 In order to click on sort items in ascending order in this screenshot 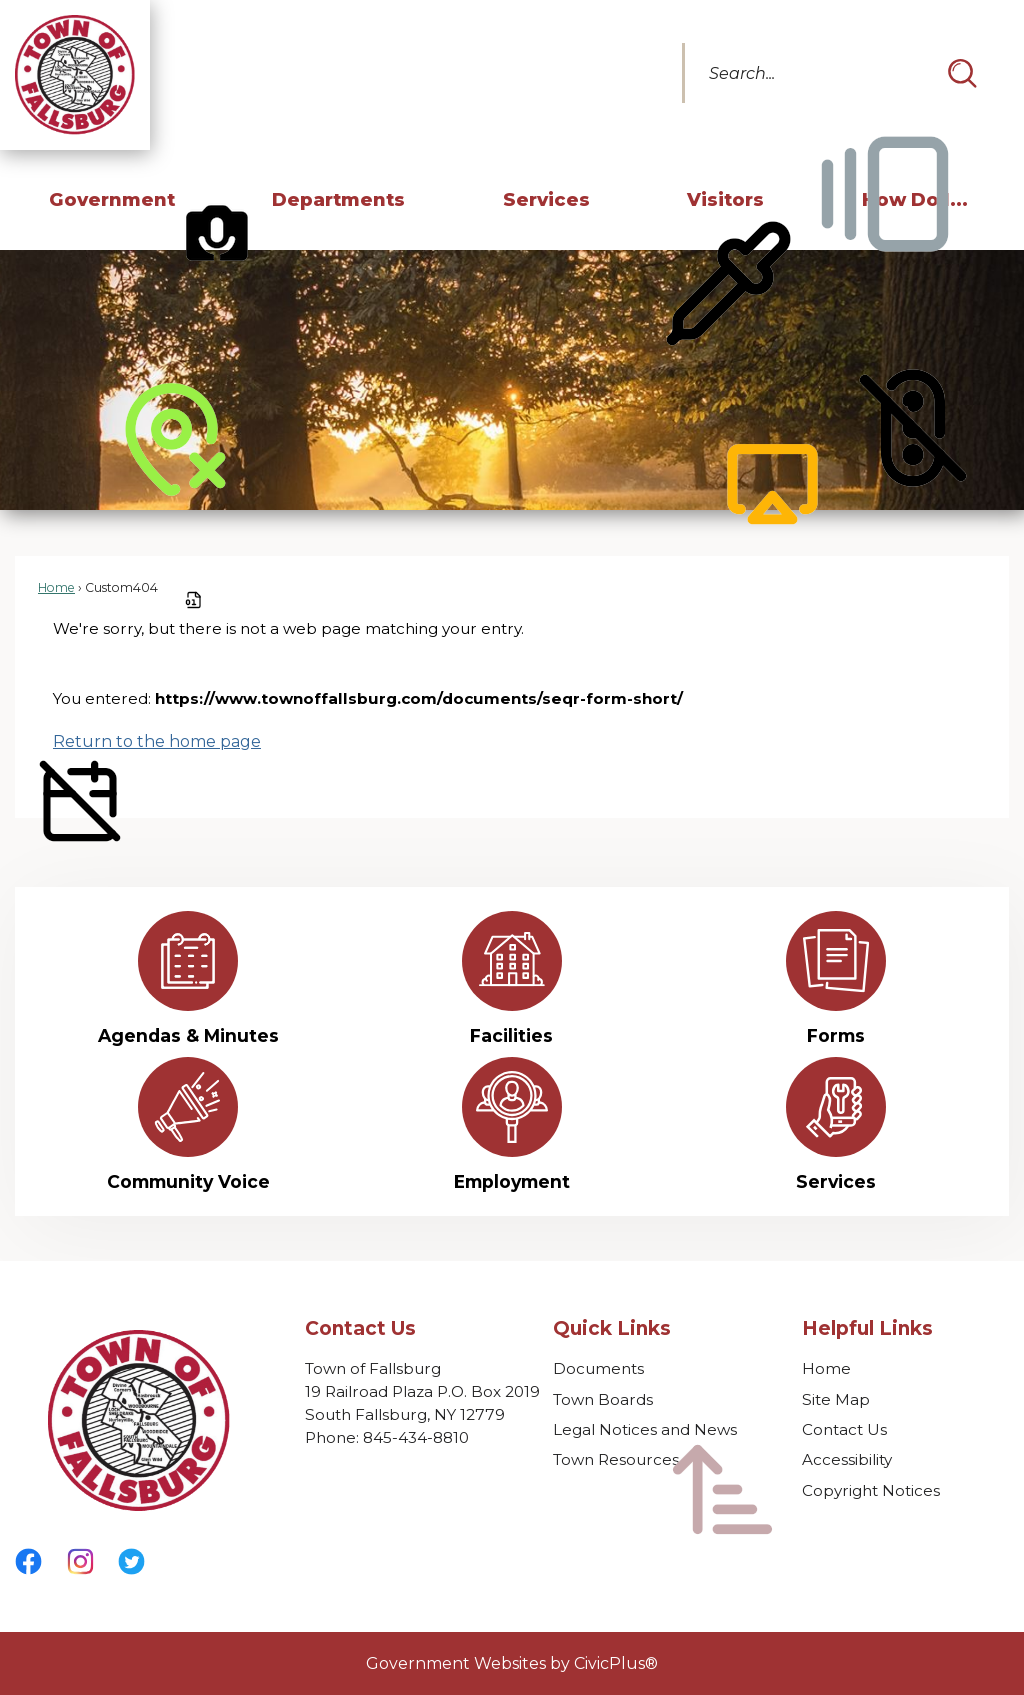, I will do `click(722, 1489)`.